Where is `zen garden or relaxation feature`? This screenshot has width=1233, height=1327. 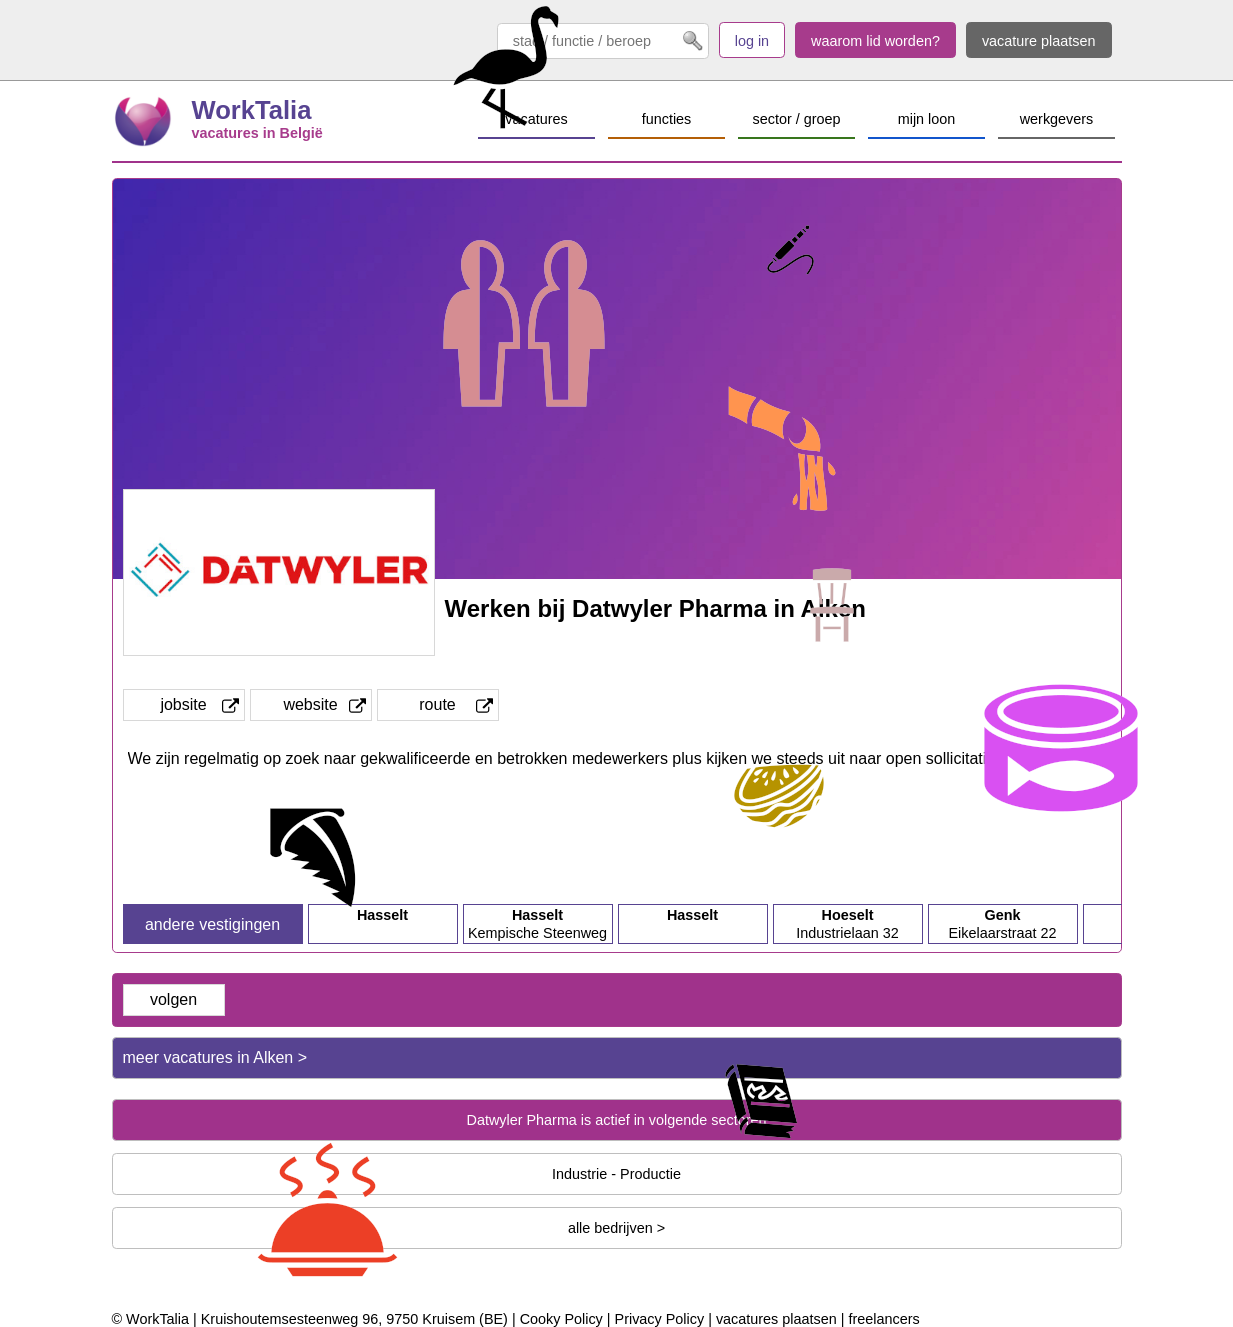 zen garden or relaxation feature is located at coordinates (792, 447).